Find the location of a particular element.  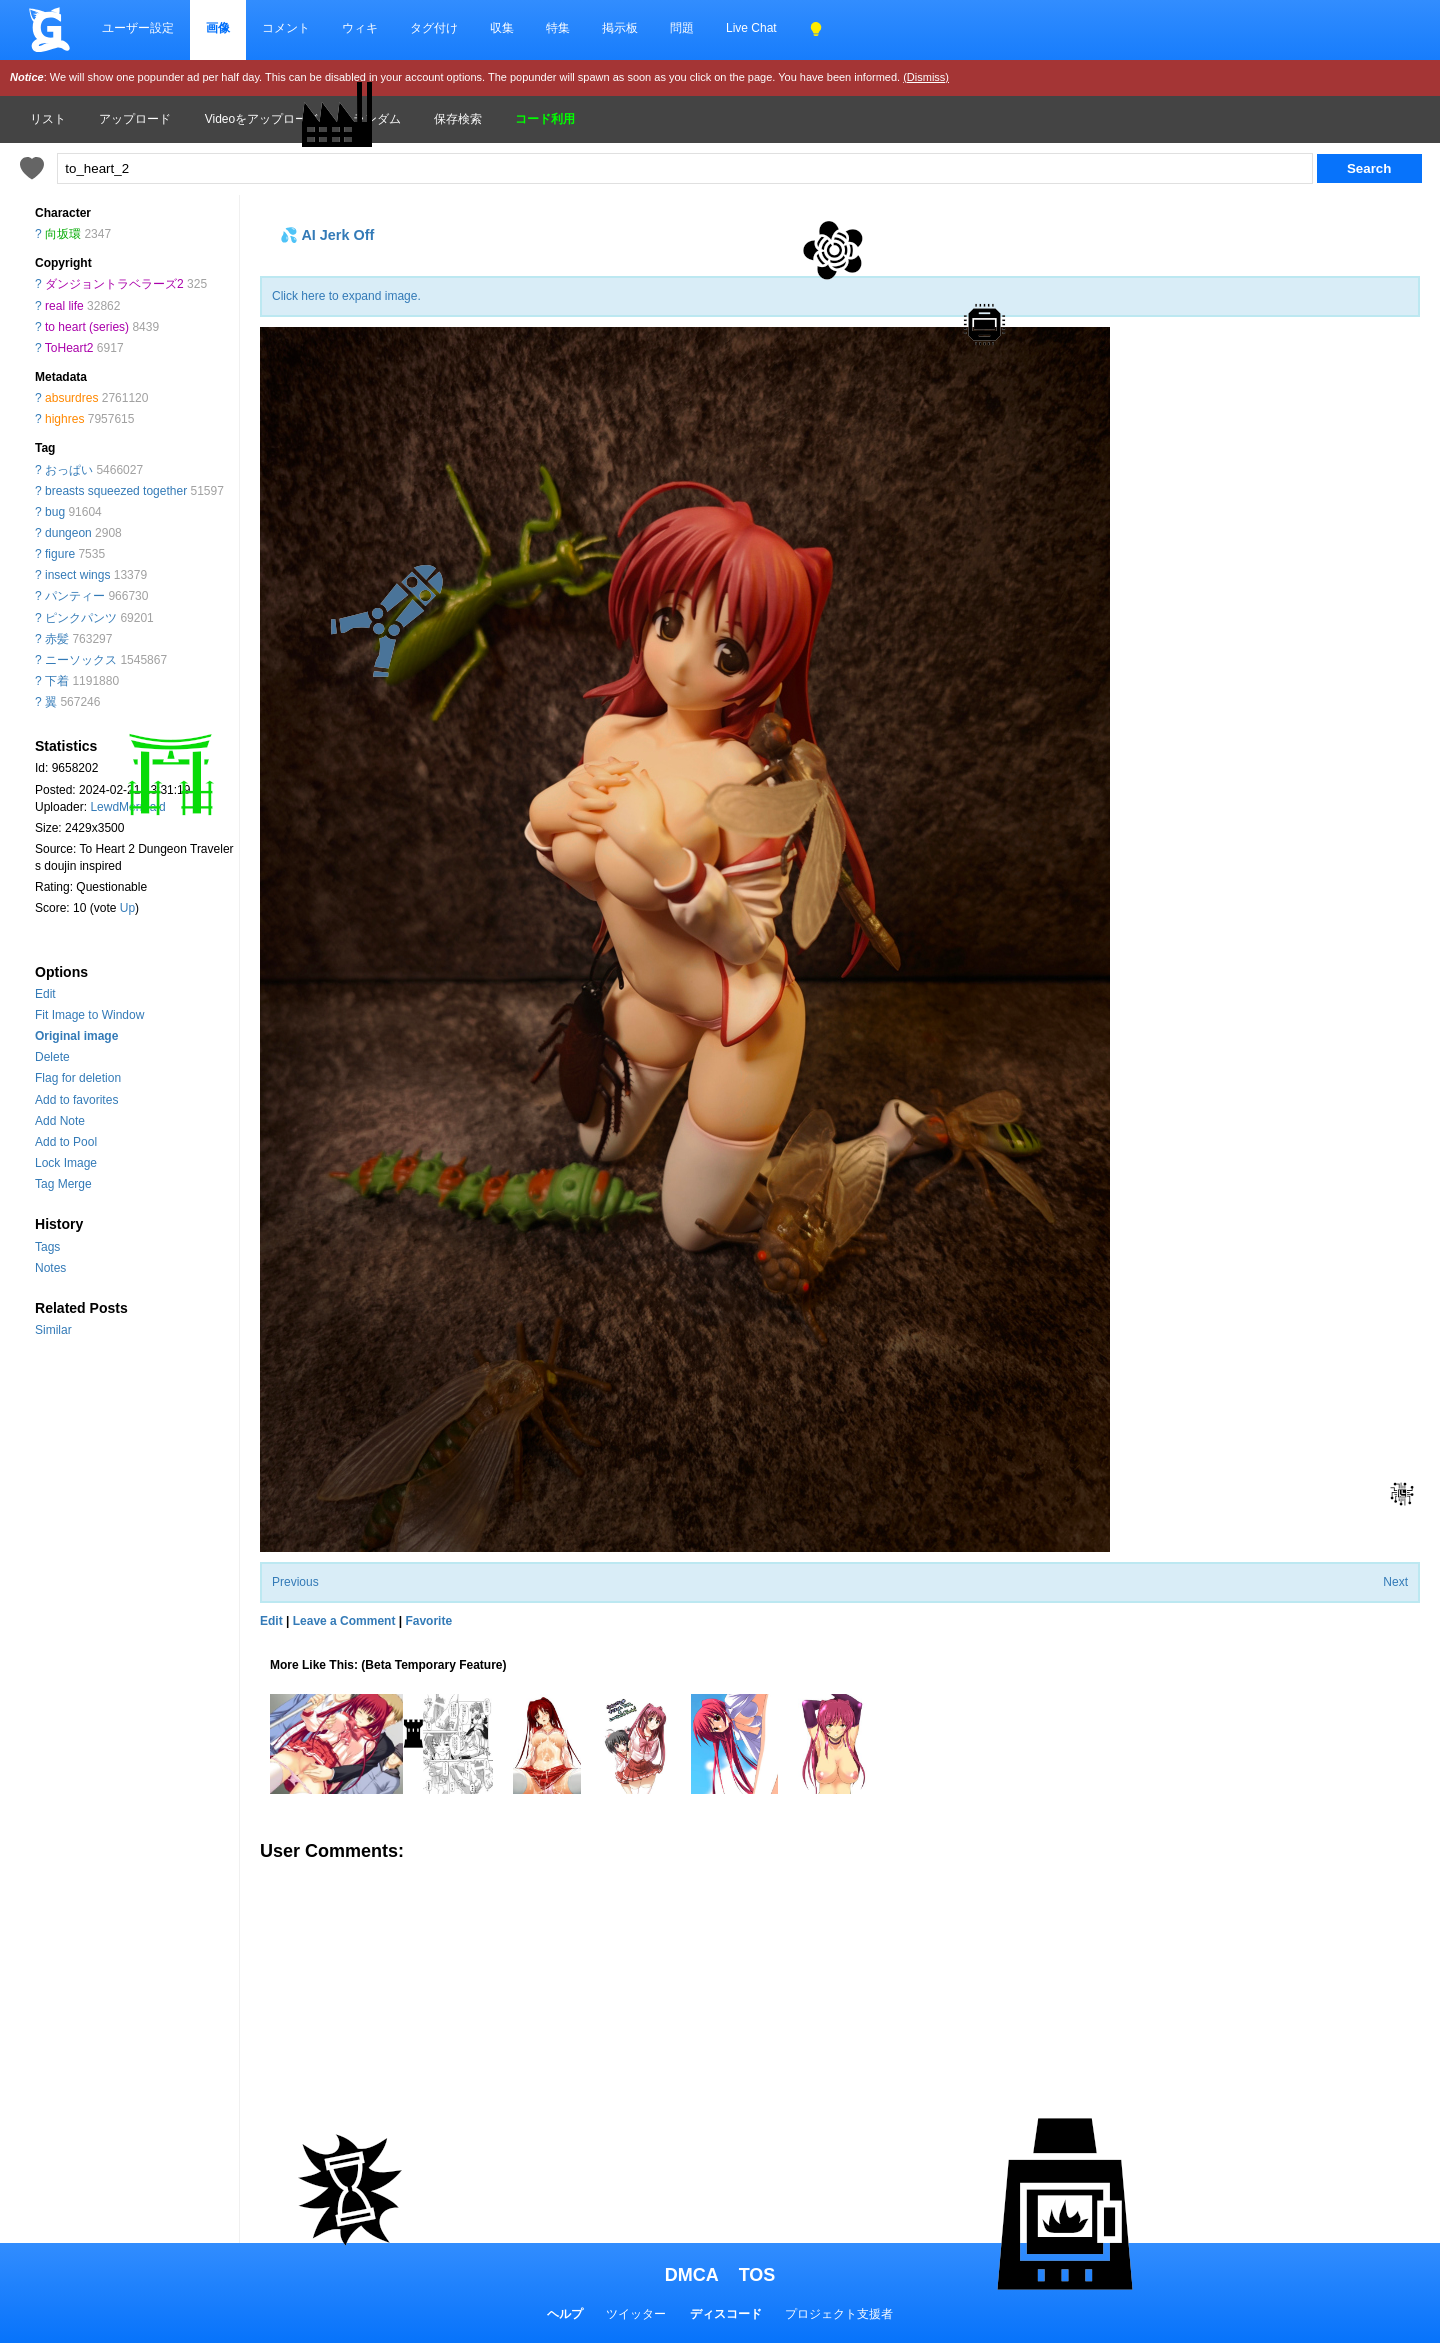

view castle or fortress location is located at coordinates (413, 1733).